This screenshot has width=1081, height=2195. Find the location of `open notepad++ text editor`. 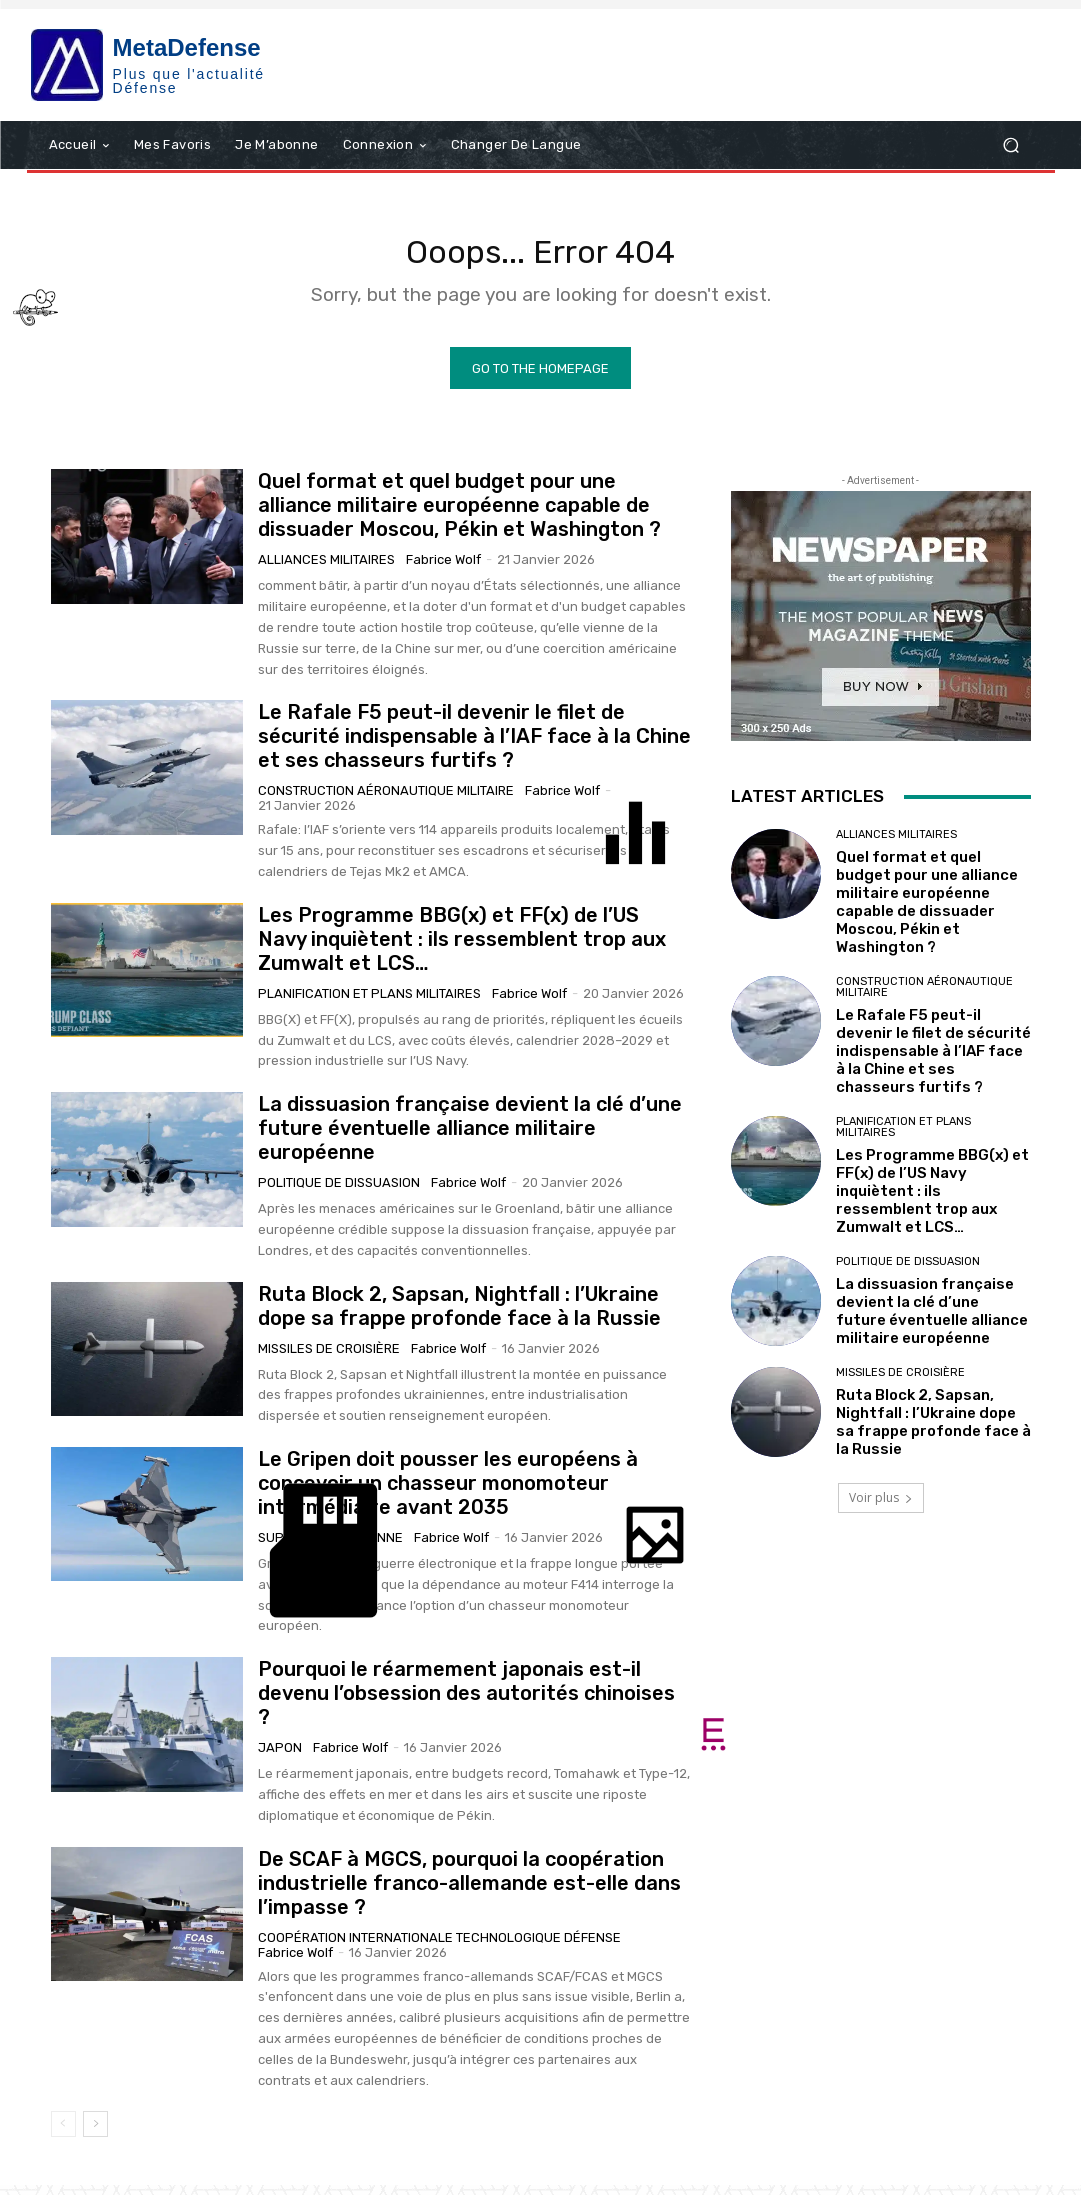

open notepad++ text editor is located at coordinates (35, 307).